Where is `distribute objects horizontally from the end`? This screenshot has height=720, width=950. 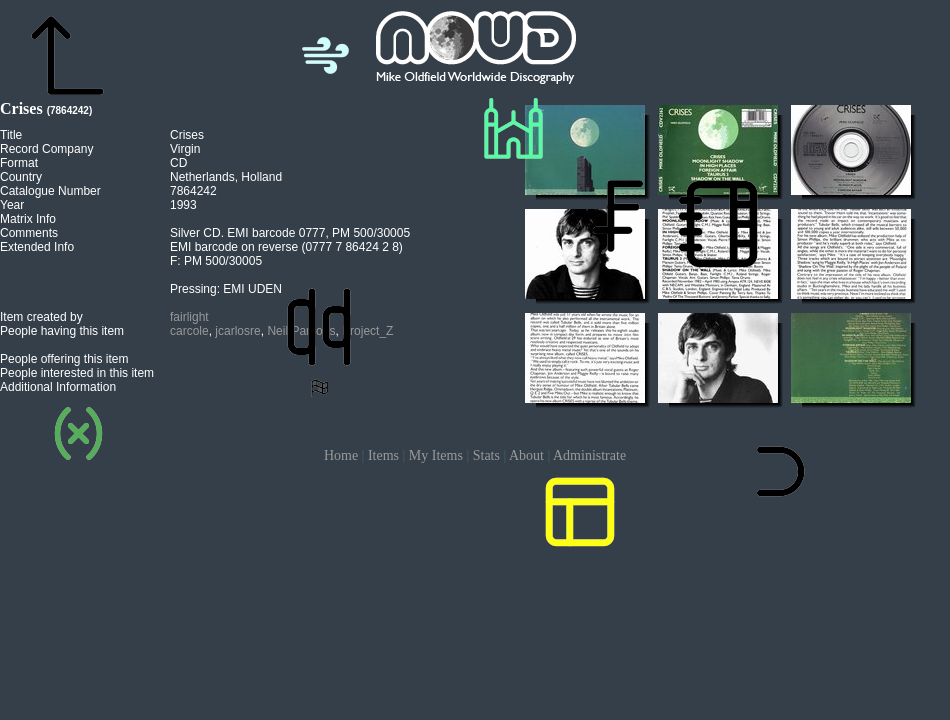 distribute objects horizontally from the end is located at coordinates (319, 327).